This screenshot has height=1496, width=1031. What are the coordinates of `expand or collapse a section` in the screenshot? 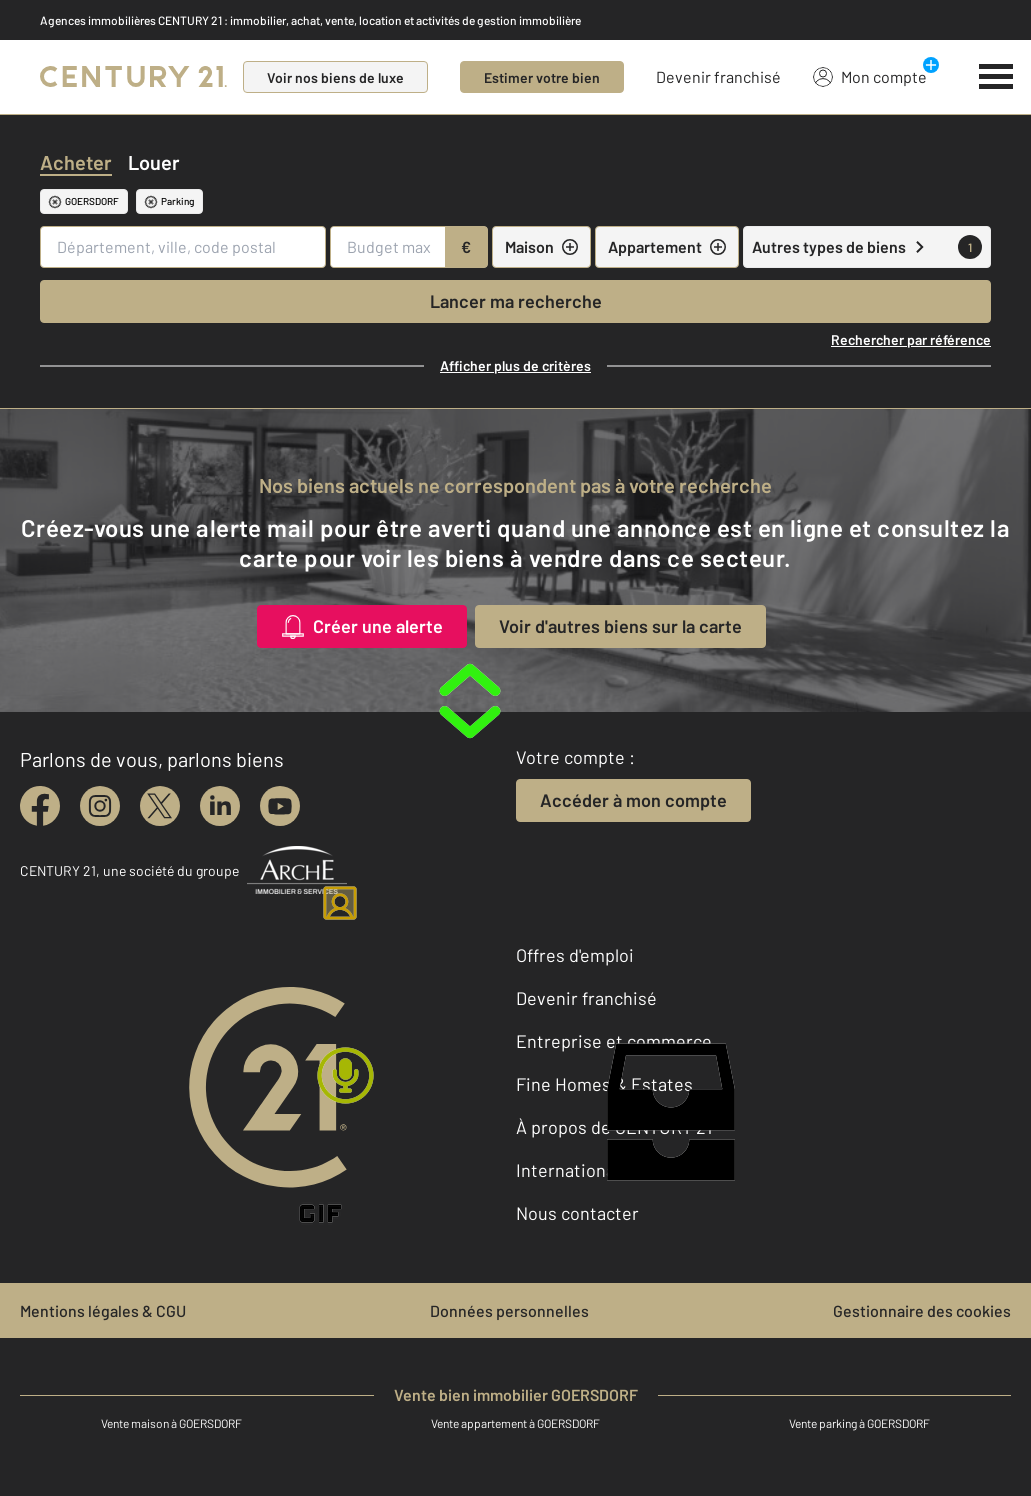 It's located at (470, 701).